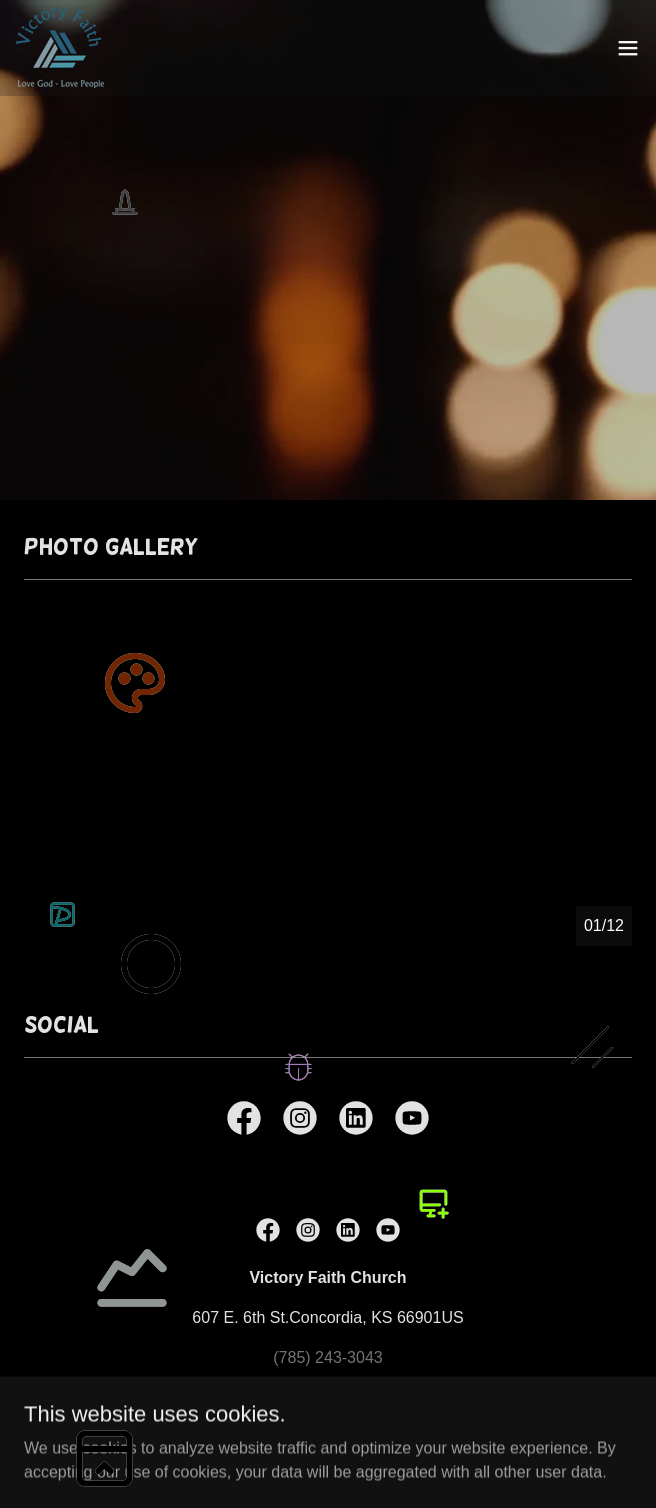  What do you see at coordinates (135, 683) in the screenshot?
I see `customize theme or color settings` at bounding box center [135, 683].